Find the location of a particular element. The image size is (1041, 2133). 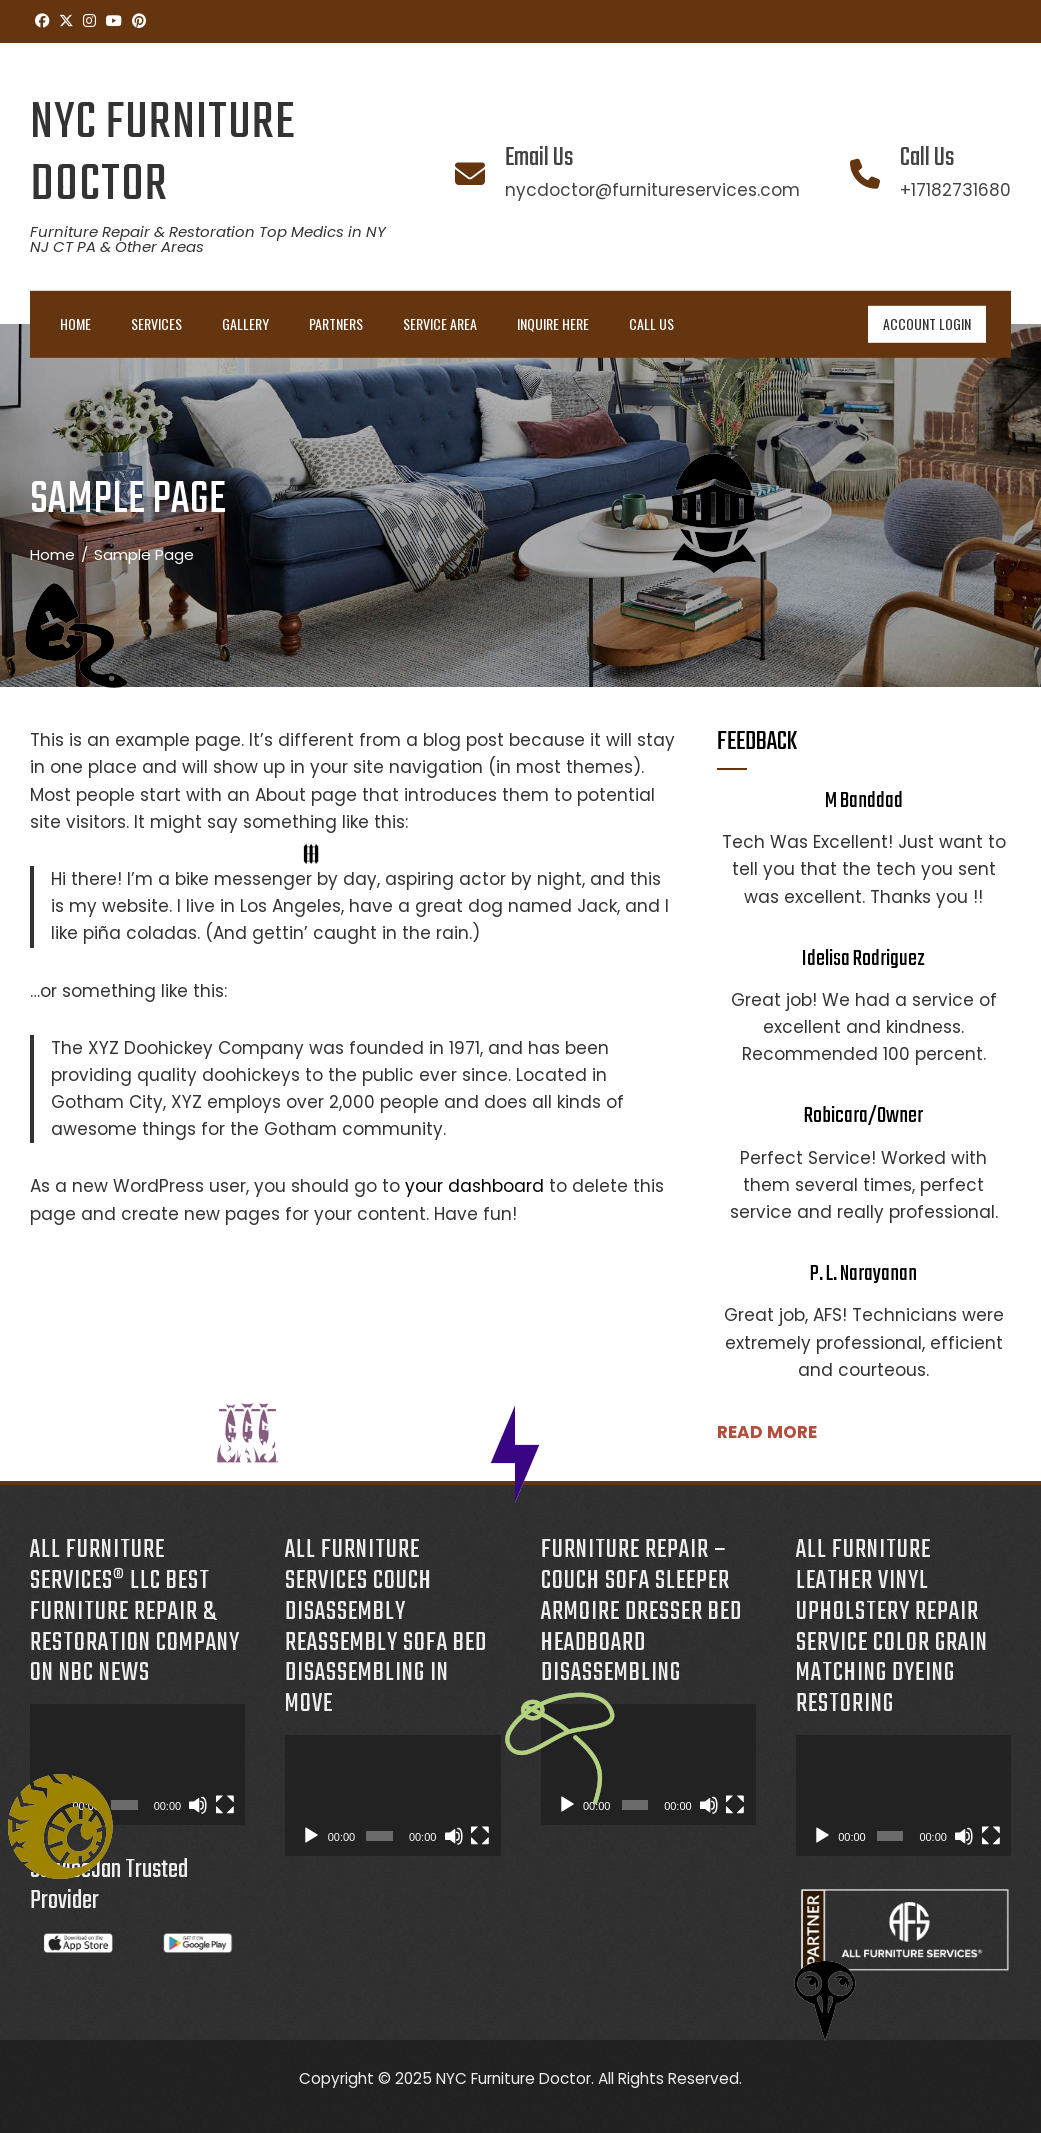

select knight or warrior character class is located at coordinates (713, 512).